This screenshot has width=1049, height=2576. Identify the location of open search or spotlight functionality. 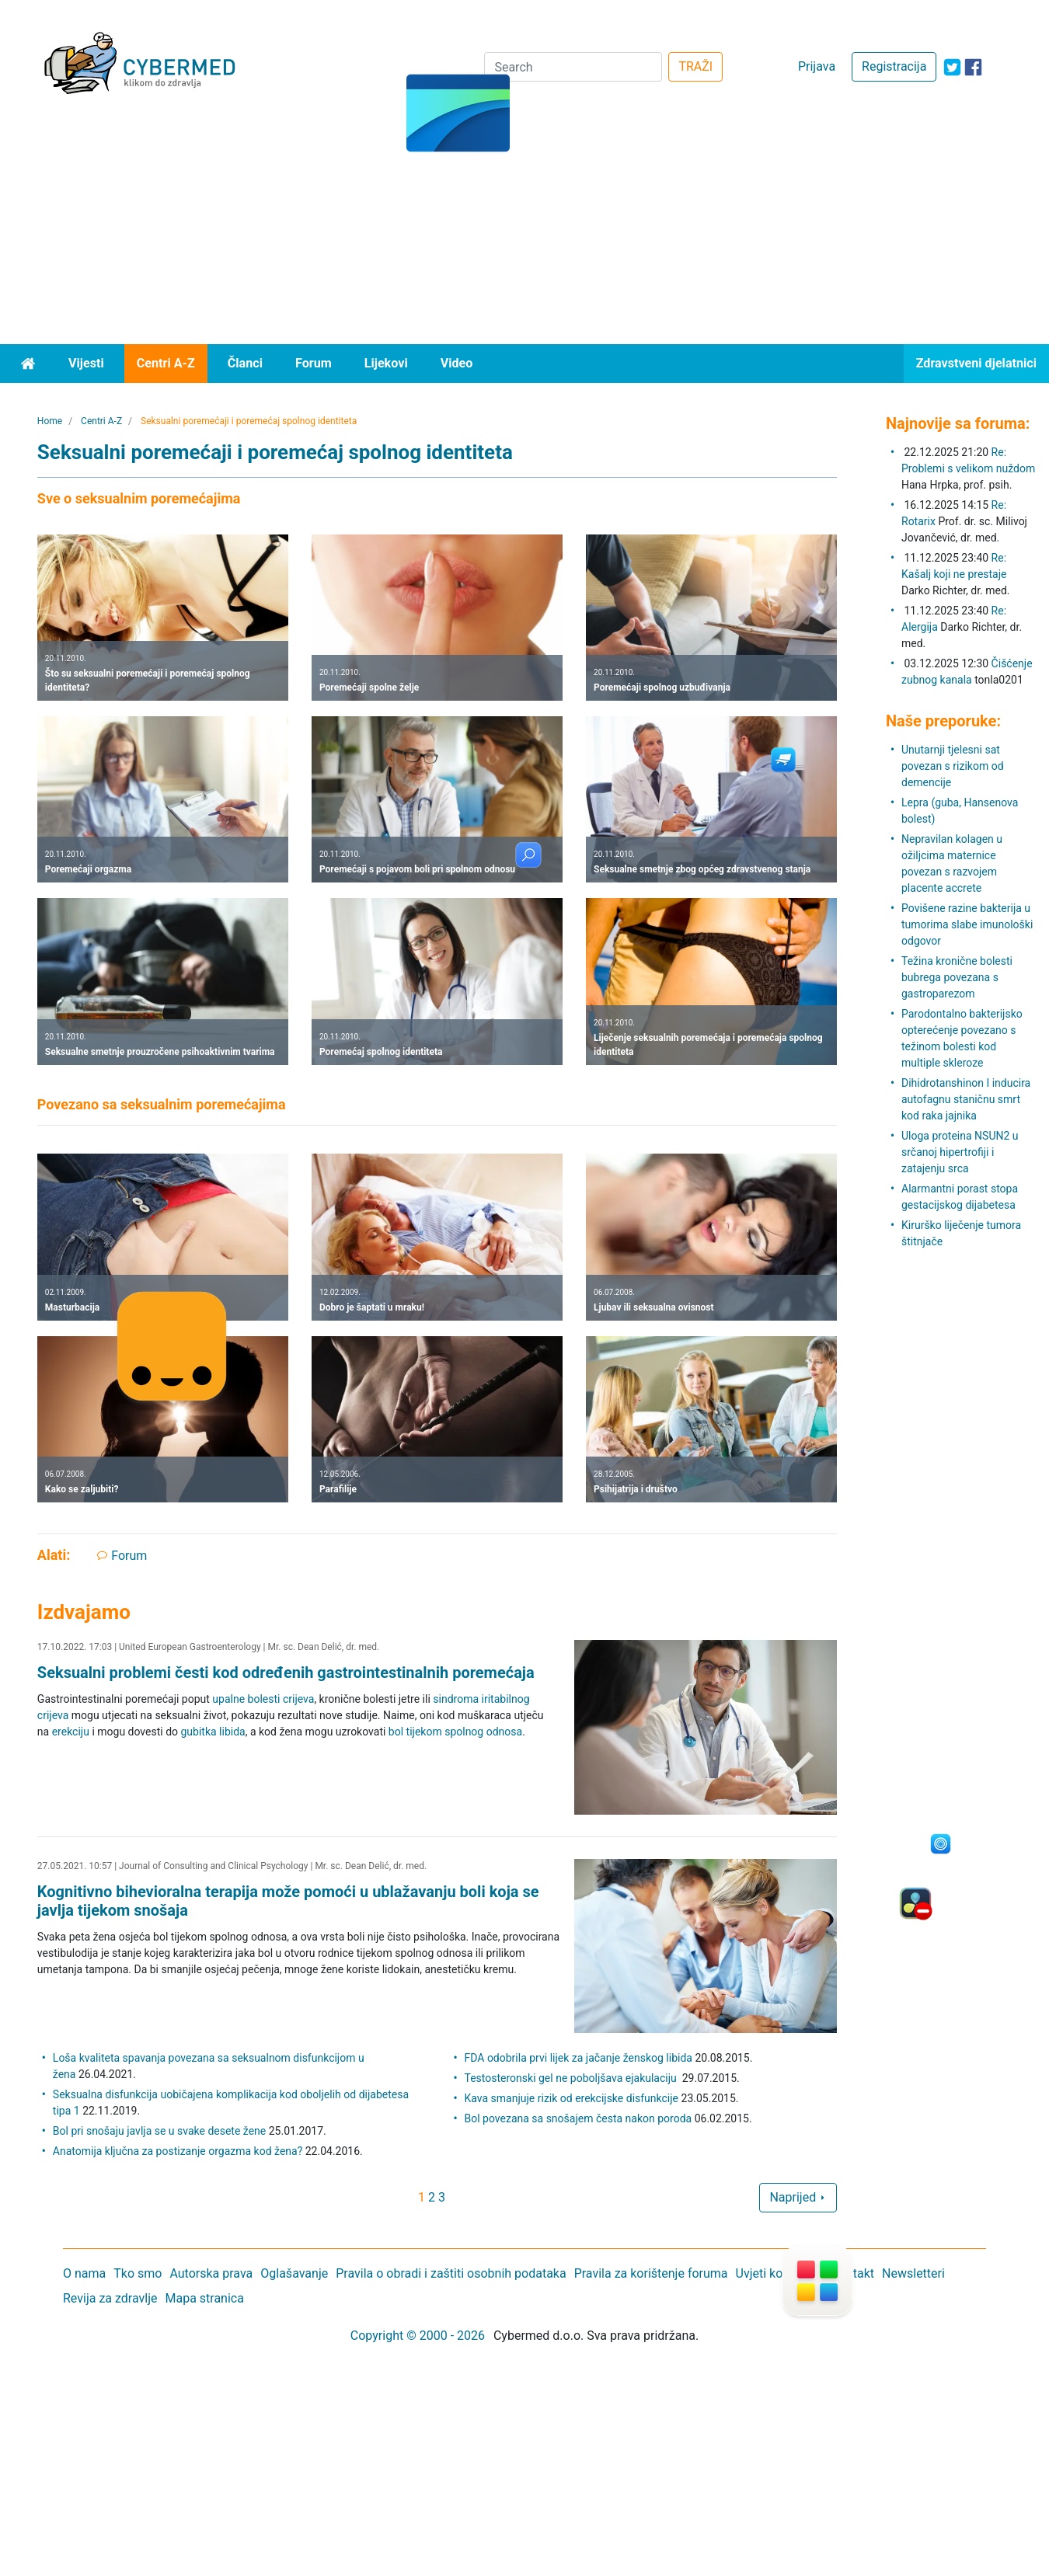
(528, 855).